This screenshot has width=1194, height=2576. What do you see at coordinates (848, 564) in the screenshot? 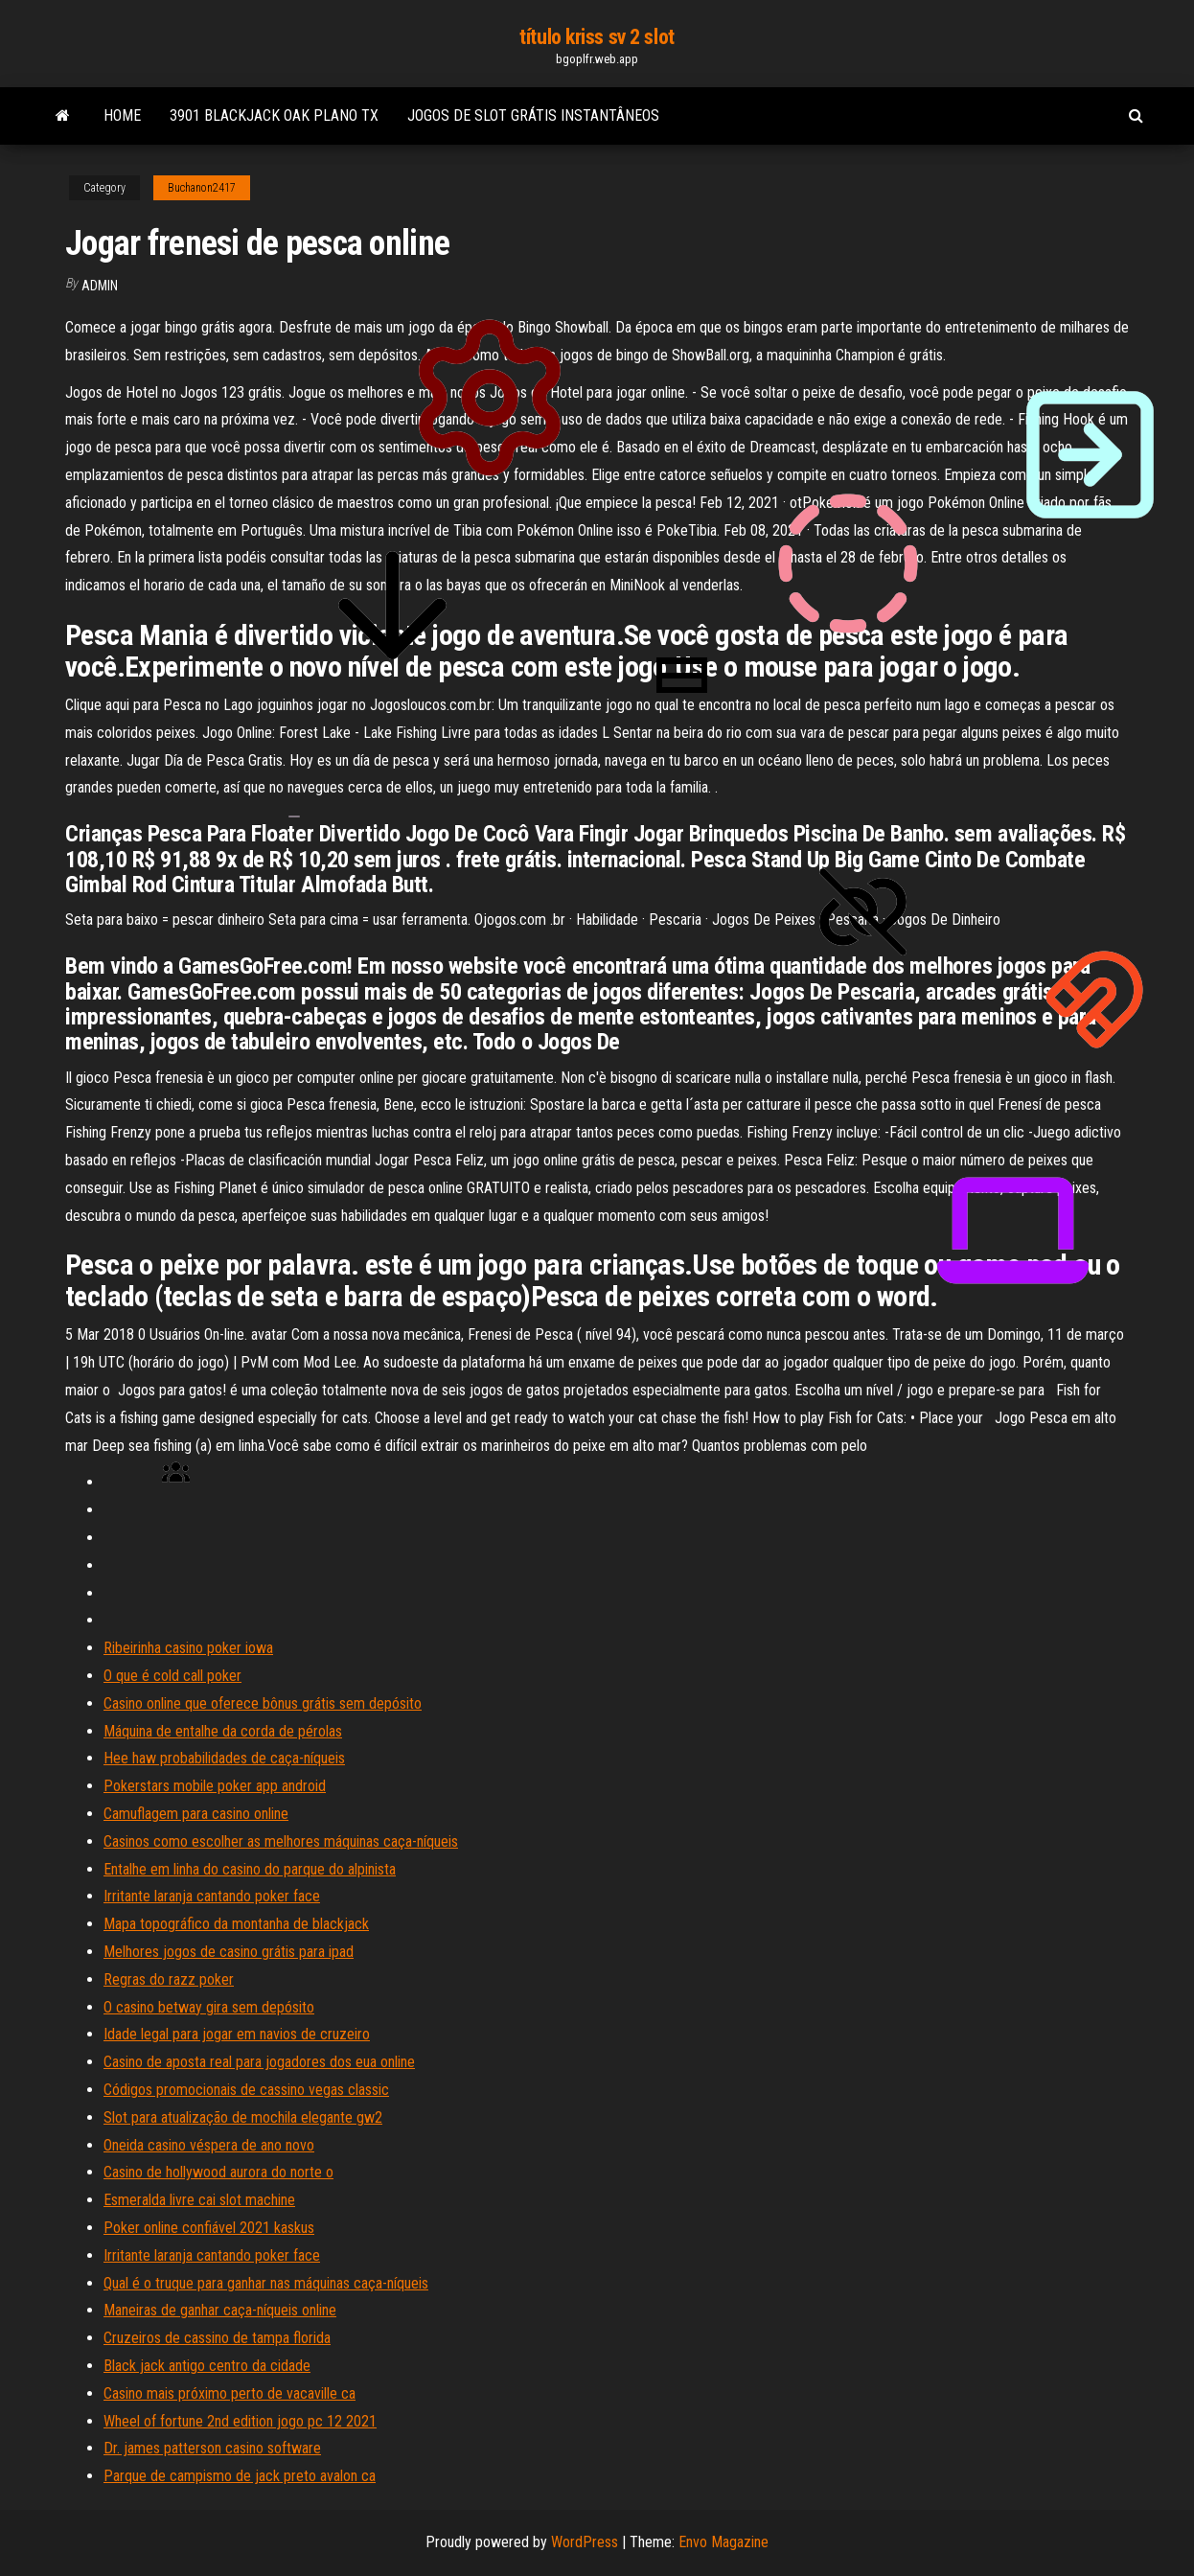
I see `indicates a pending or in-progress state` at bounding box center [848, 564].